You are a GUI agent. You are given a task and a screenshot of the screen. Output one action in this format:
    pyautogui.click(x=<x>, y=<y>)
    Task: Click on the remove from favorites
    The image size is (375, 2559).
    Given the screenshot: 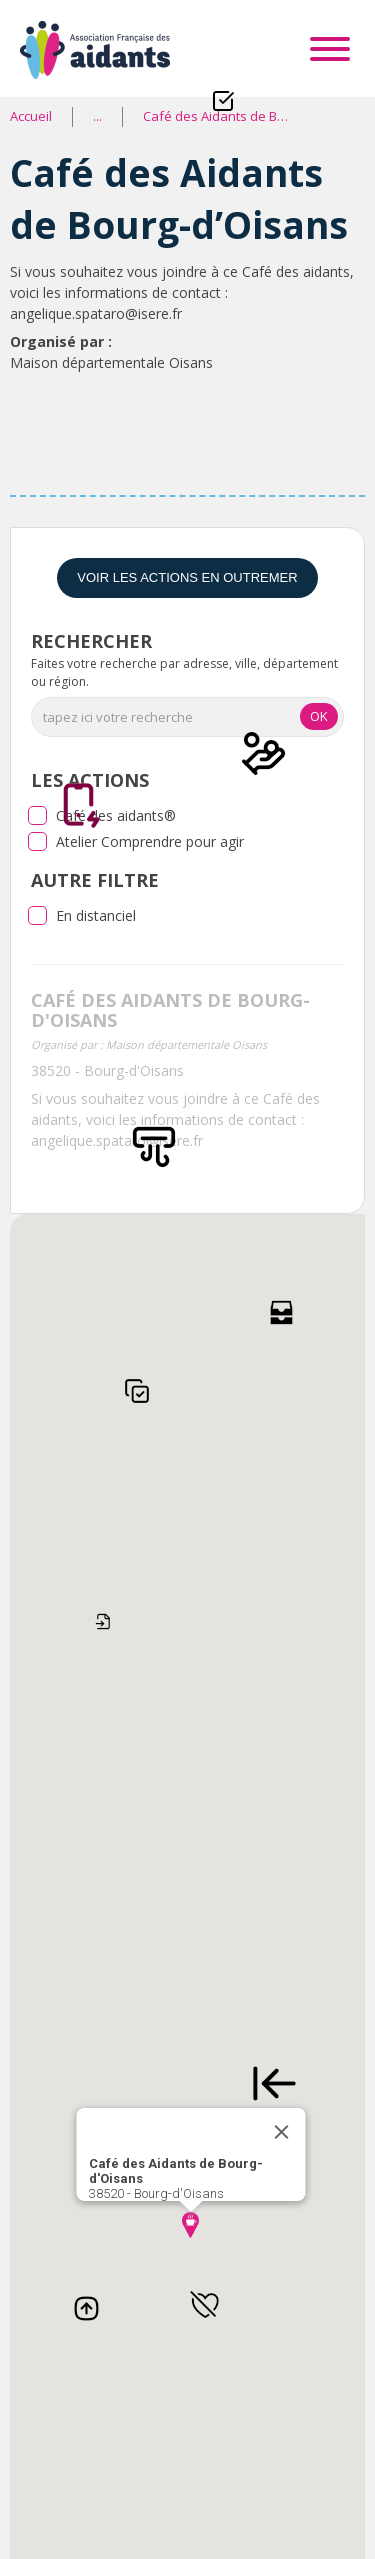 What is the action you would take?
    pyautogui.click(x=204, y=2304)
    